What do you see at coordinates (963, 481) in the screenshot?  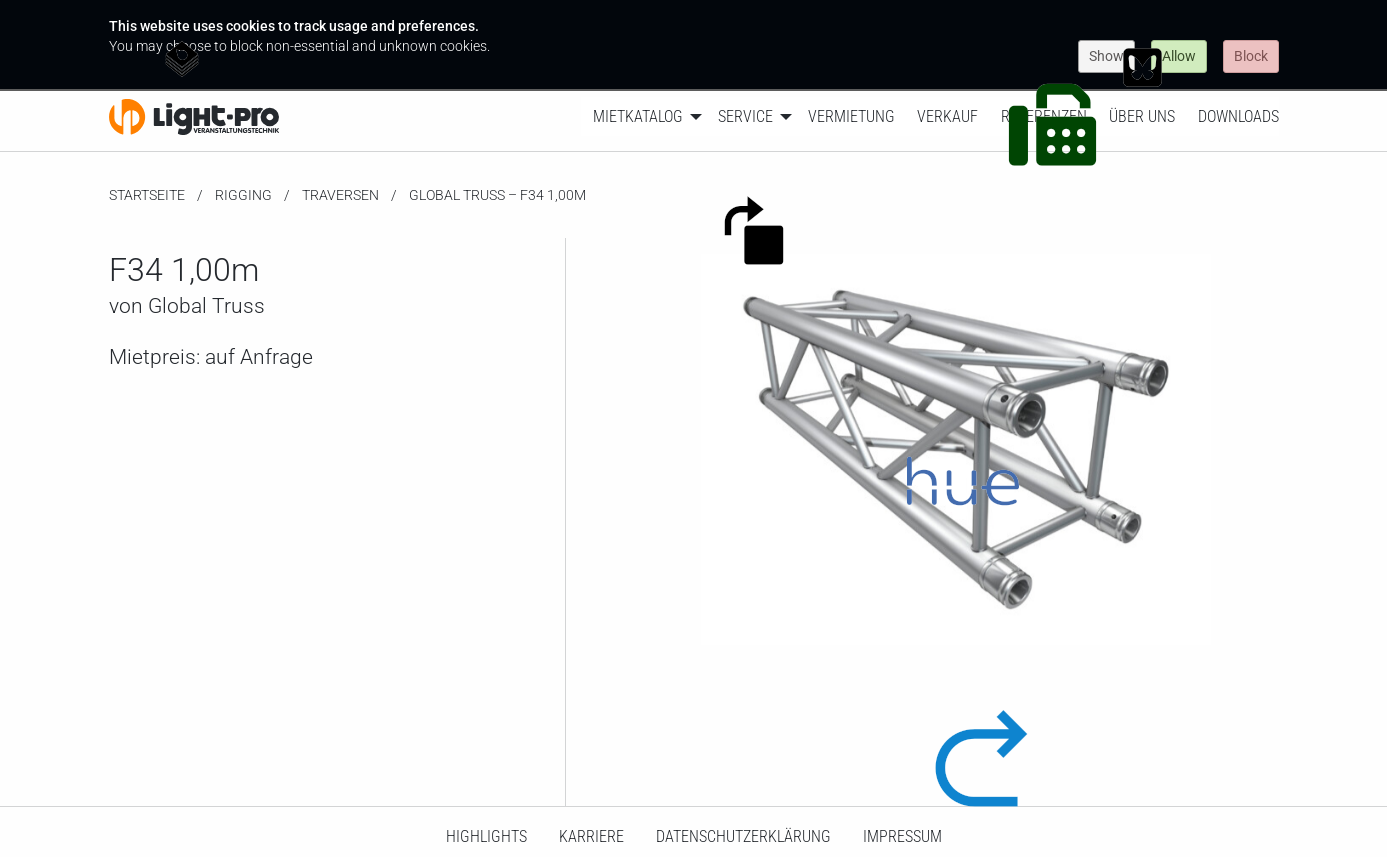 I see `open Philips Hue smart lighting app` at bounding box center [963, 481].